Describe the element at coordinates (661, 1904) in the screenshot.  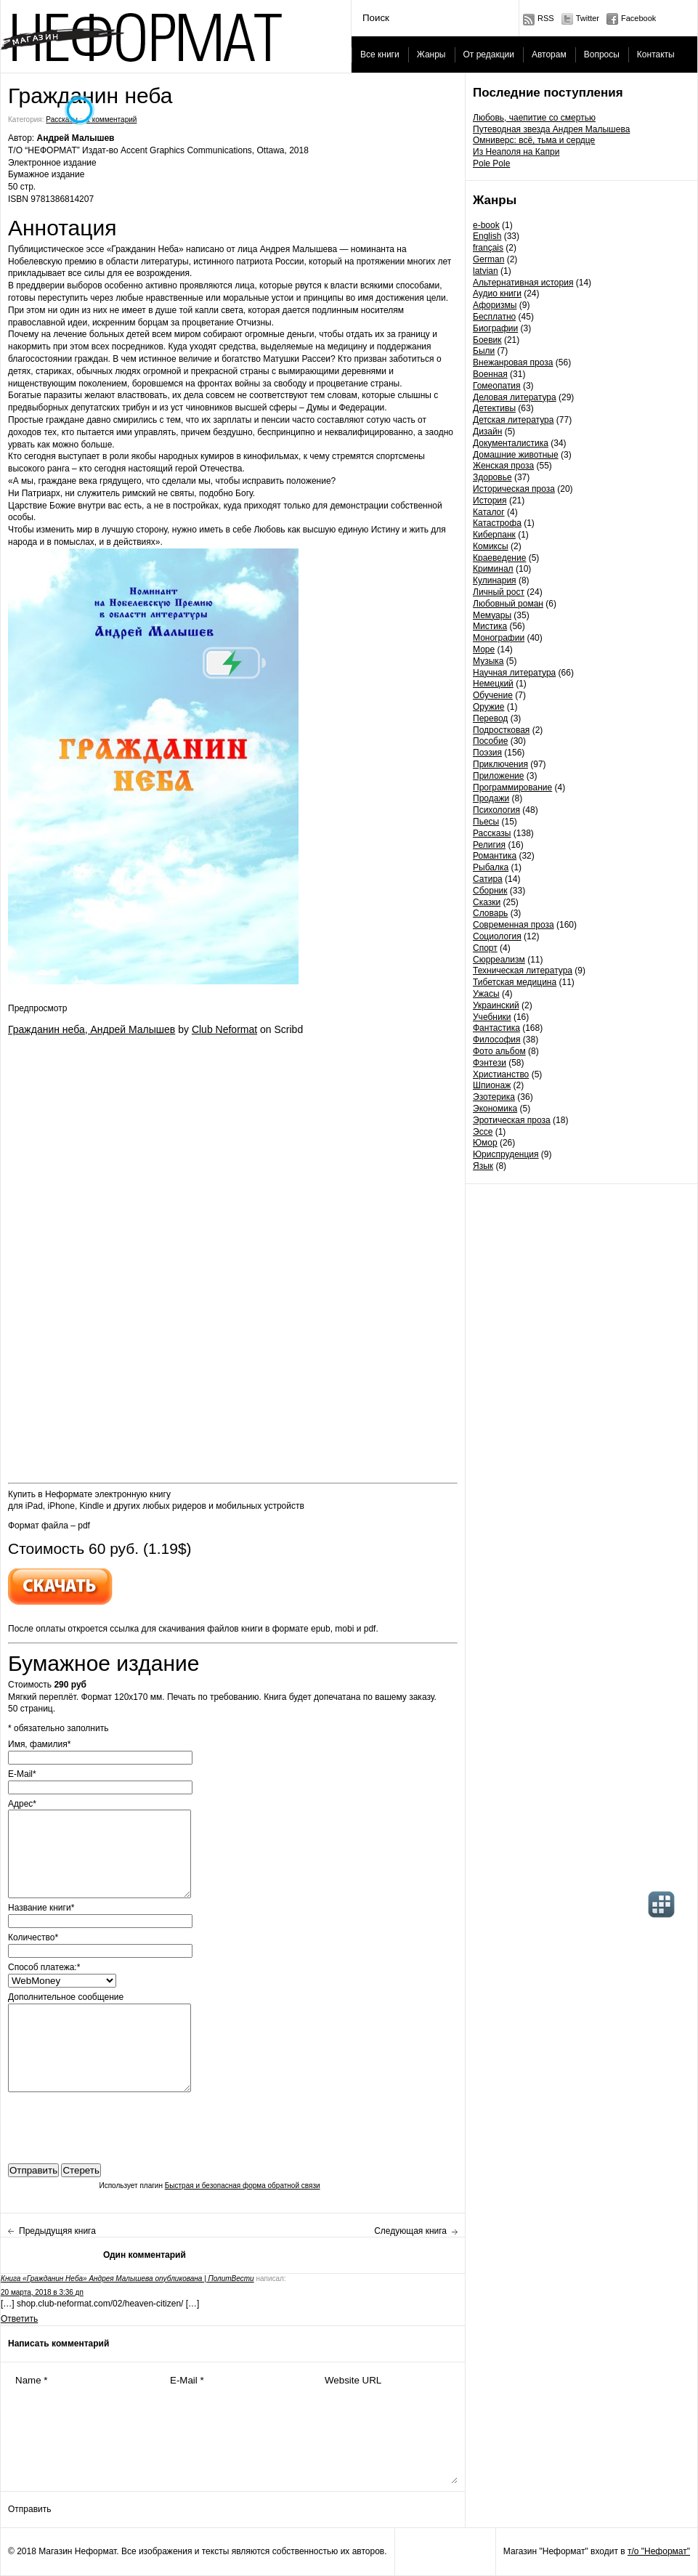
I see `open stata statistical software` at that location.